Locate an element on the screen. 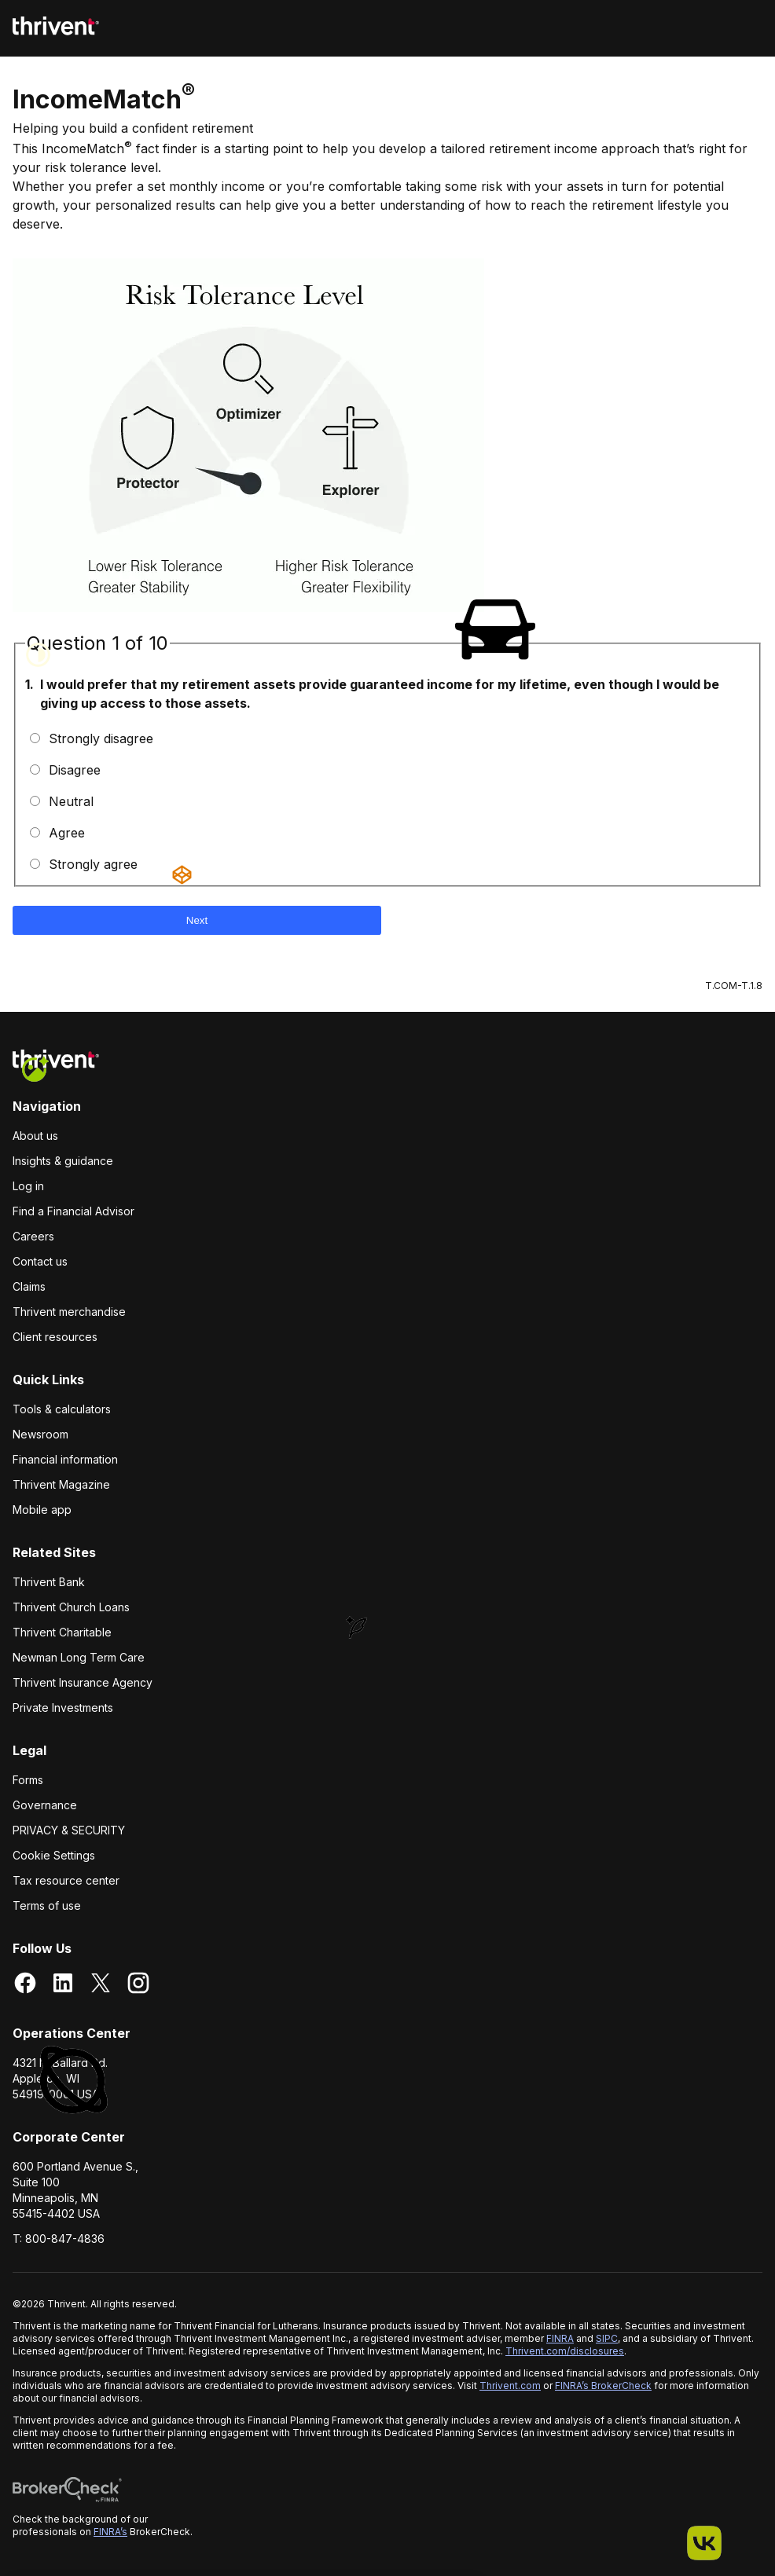 This screenshot has height=2576, width=775. compose with AI writing assistance is located at coordinates (358, 1628).